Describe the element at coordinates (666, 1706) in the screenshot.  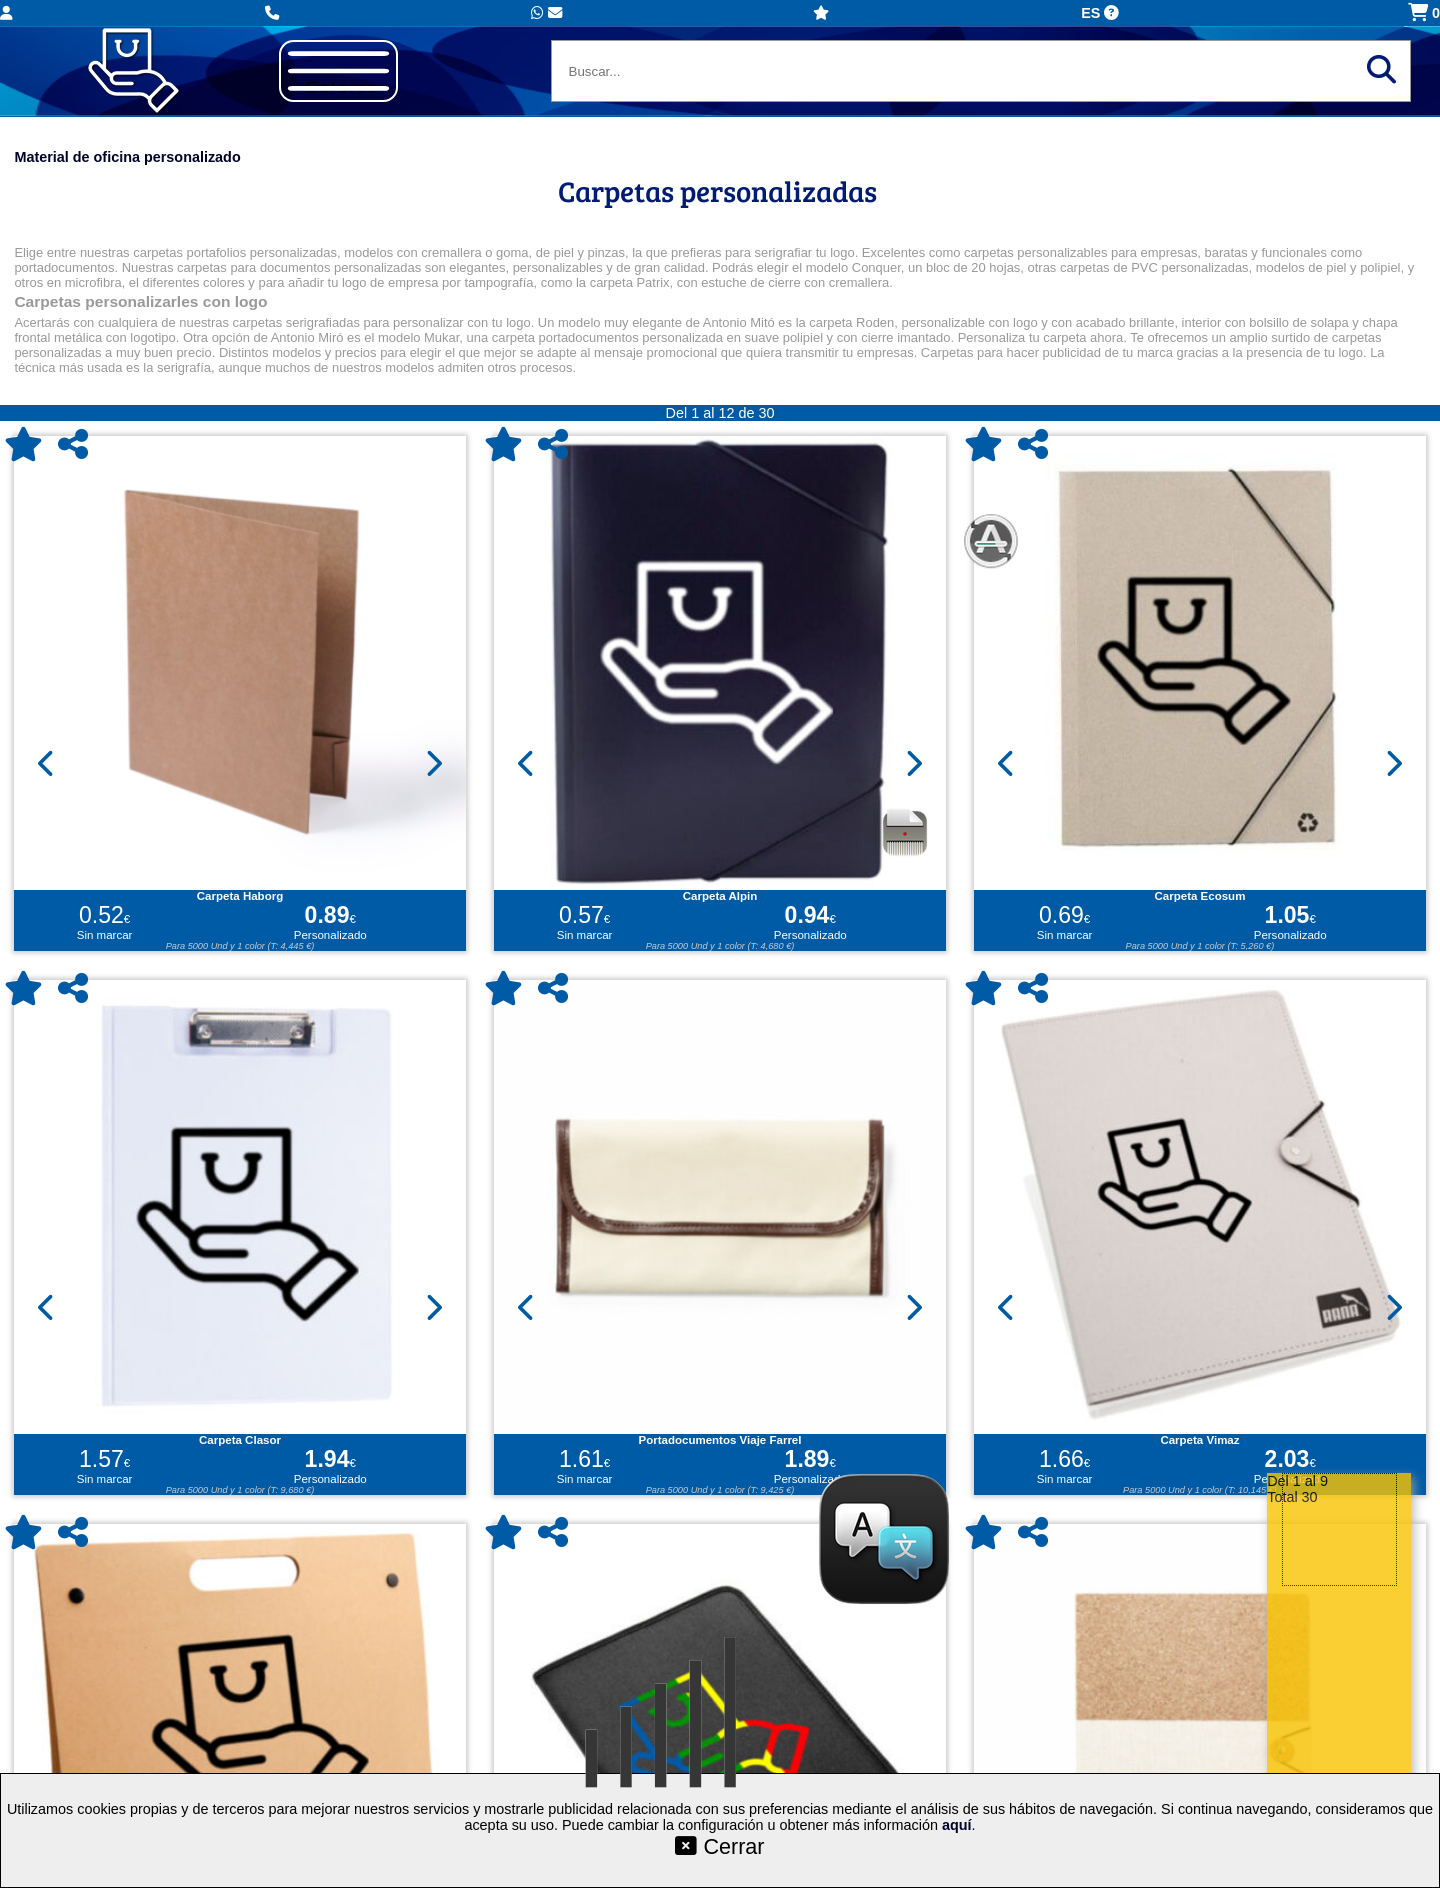
I see `mobile network signal strength indicator` at that location.